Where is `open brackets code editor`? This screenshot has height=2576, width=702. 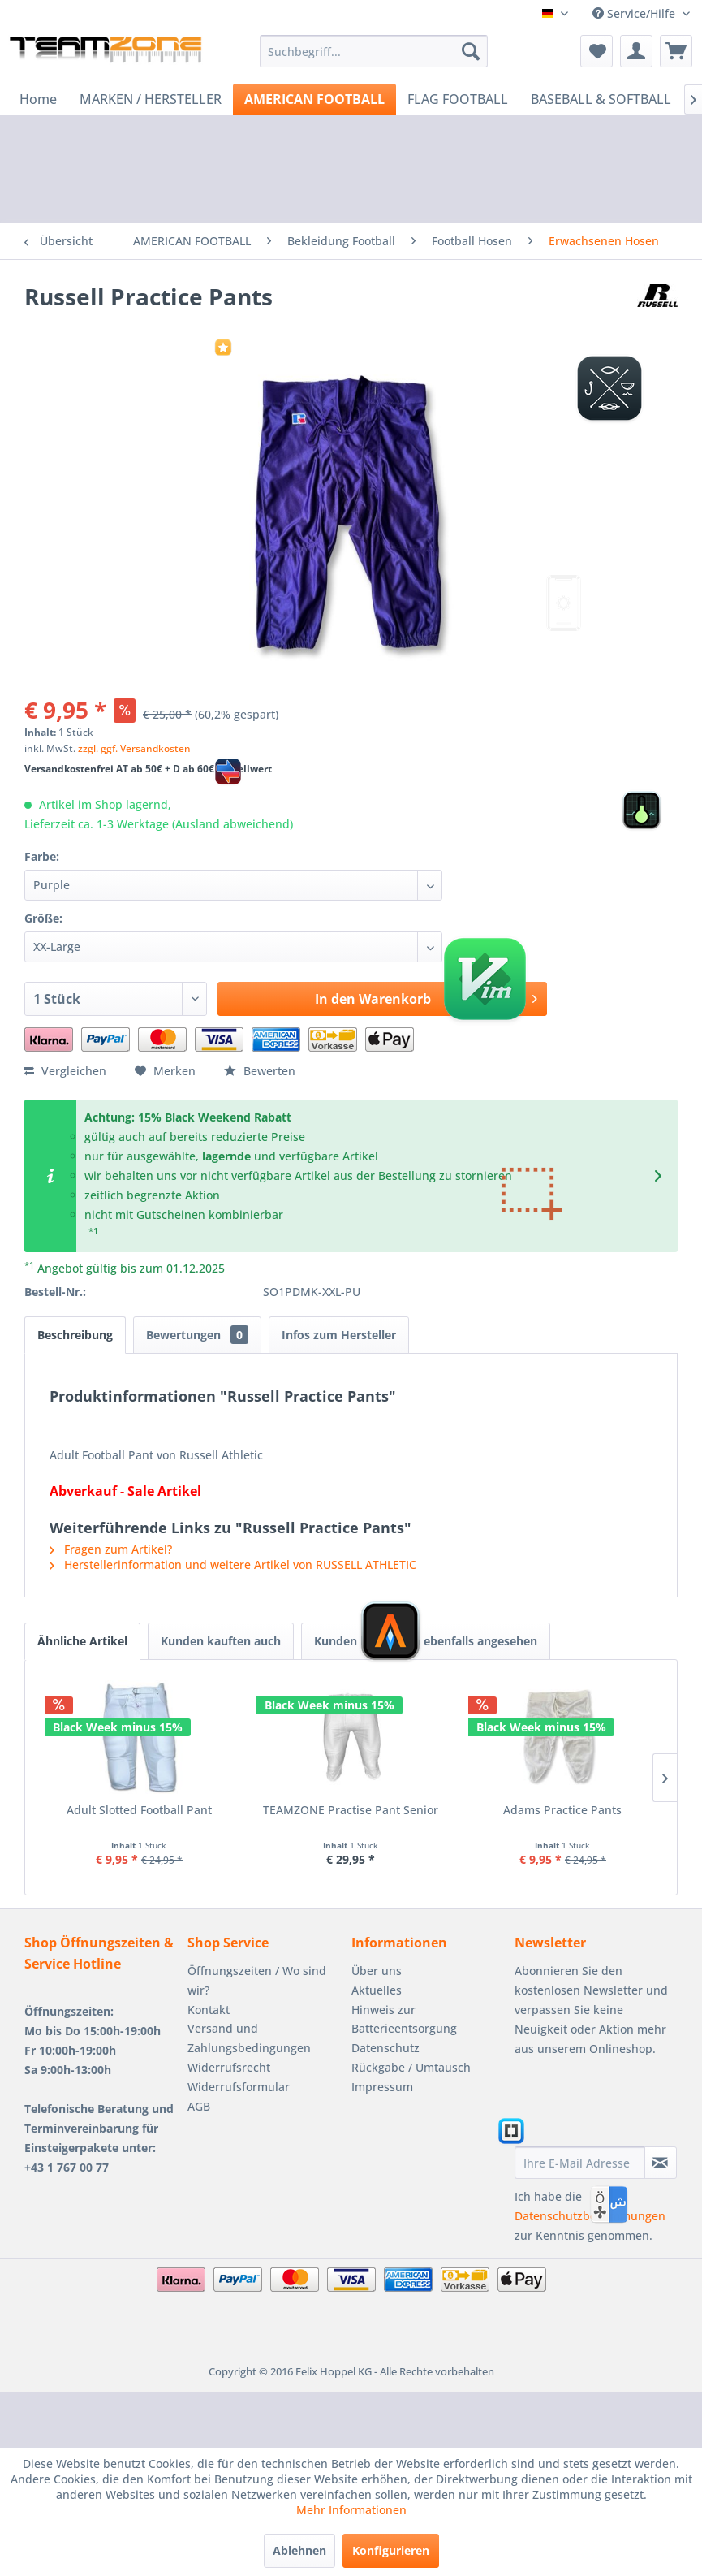 open brackets code editor is located at coordinates (511, 2131).